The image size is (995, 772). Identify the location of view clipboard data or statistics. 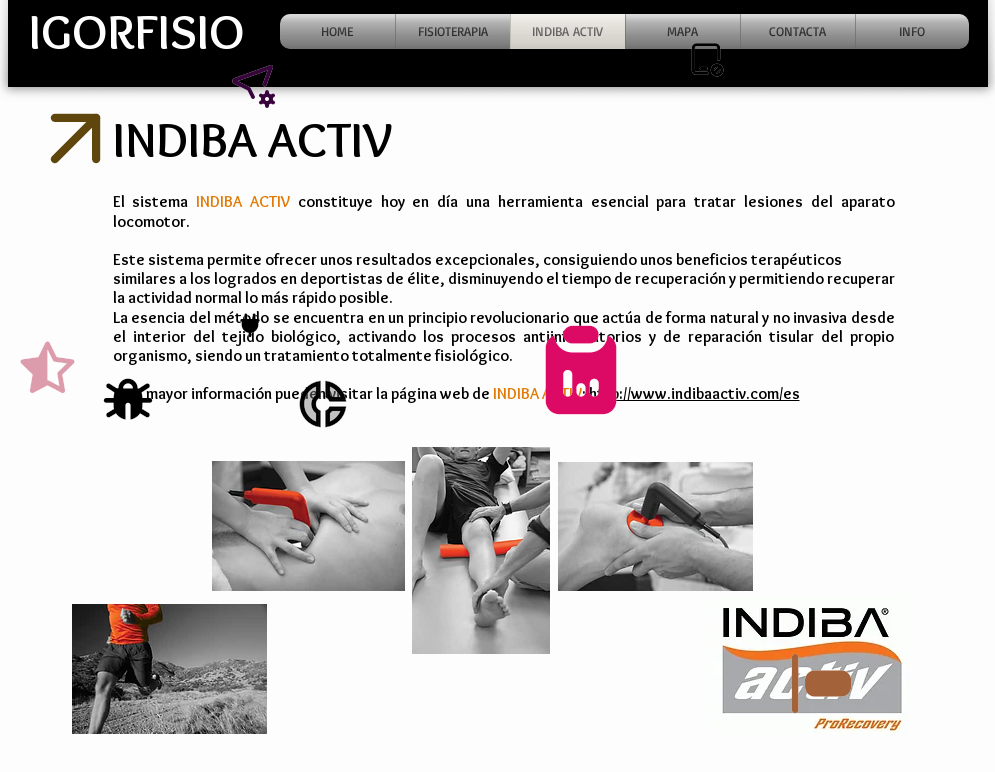
(581, 370).